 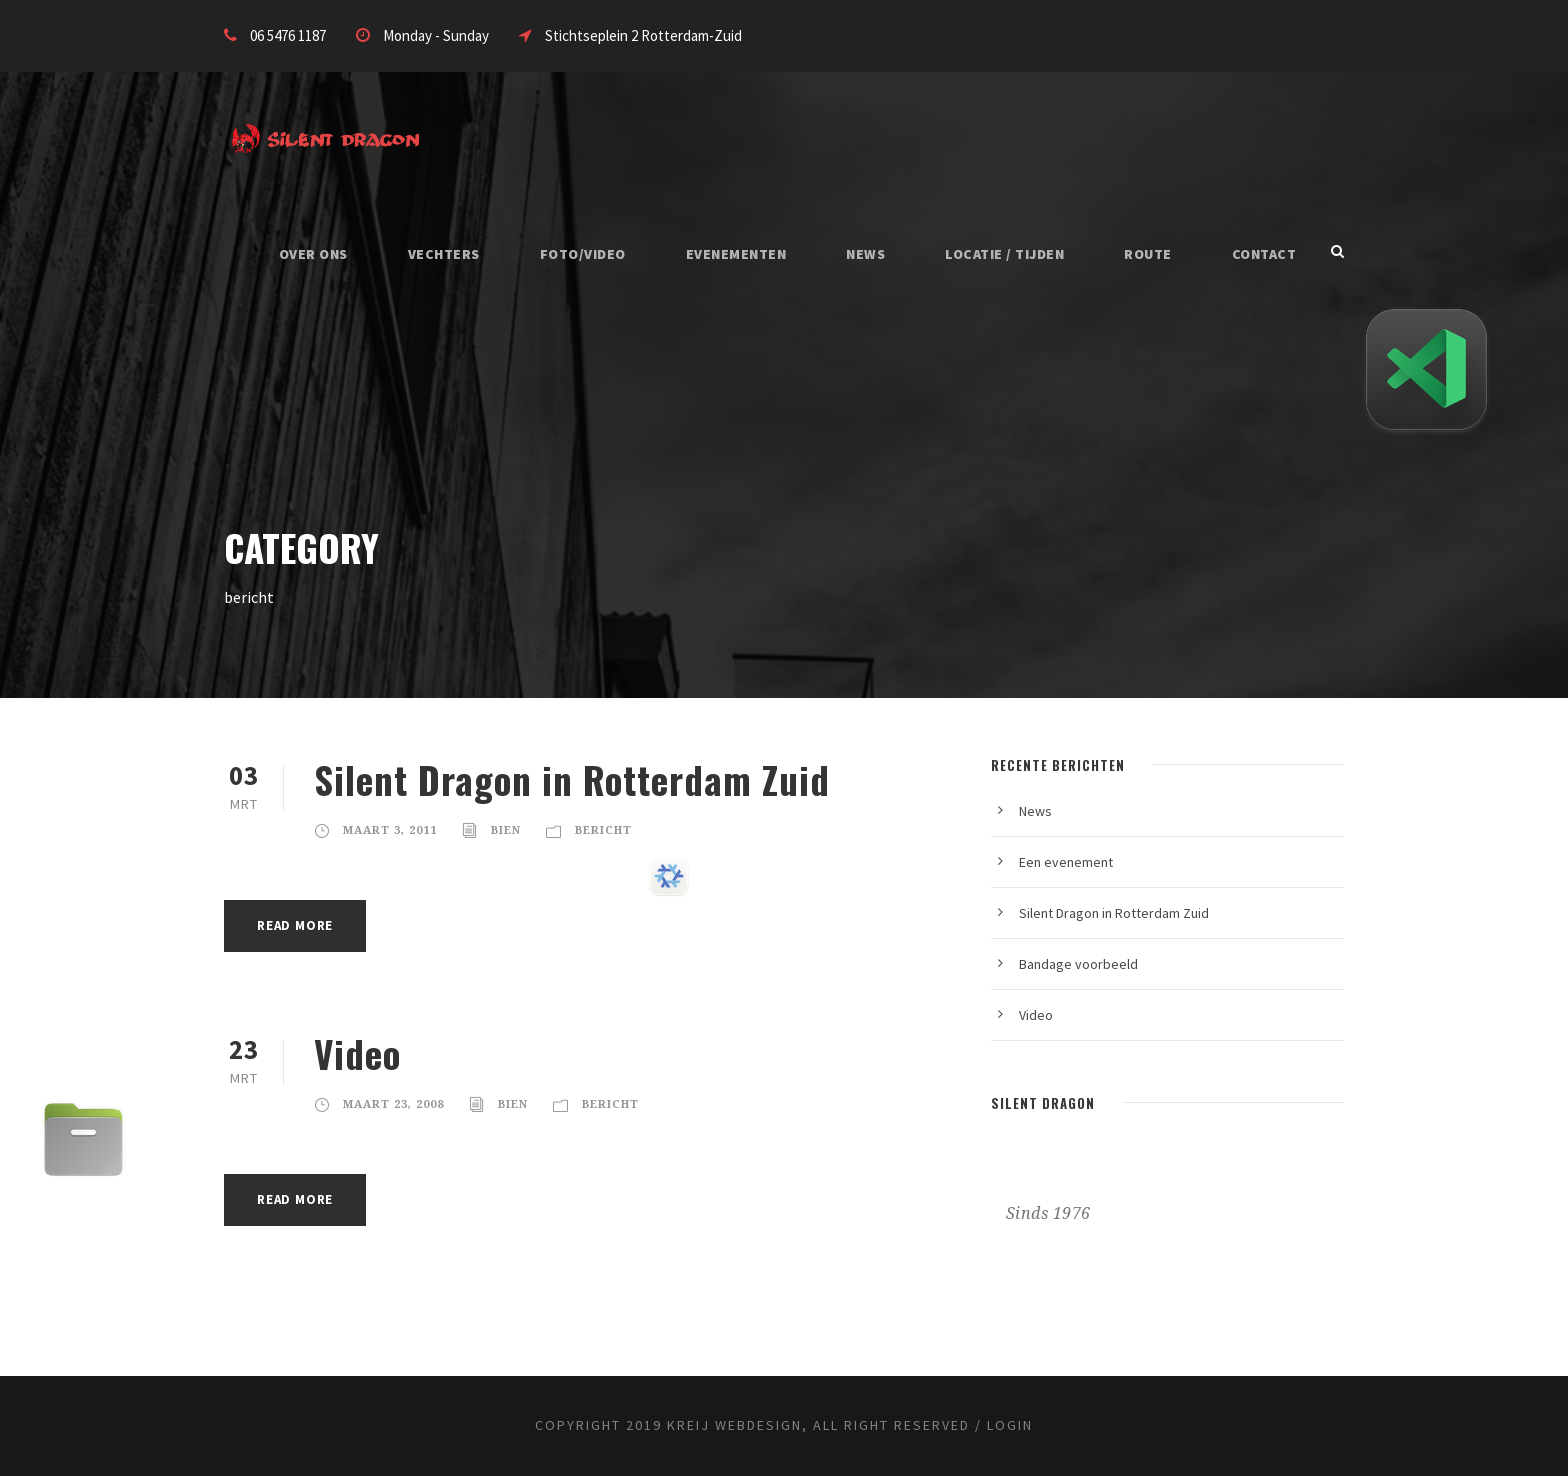 What do you see at coordinates (669, 876) in the screenshot?
I see `open the nix package manager` at bounding box center [669, 876].